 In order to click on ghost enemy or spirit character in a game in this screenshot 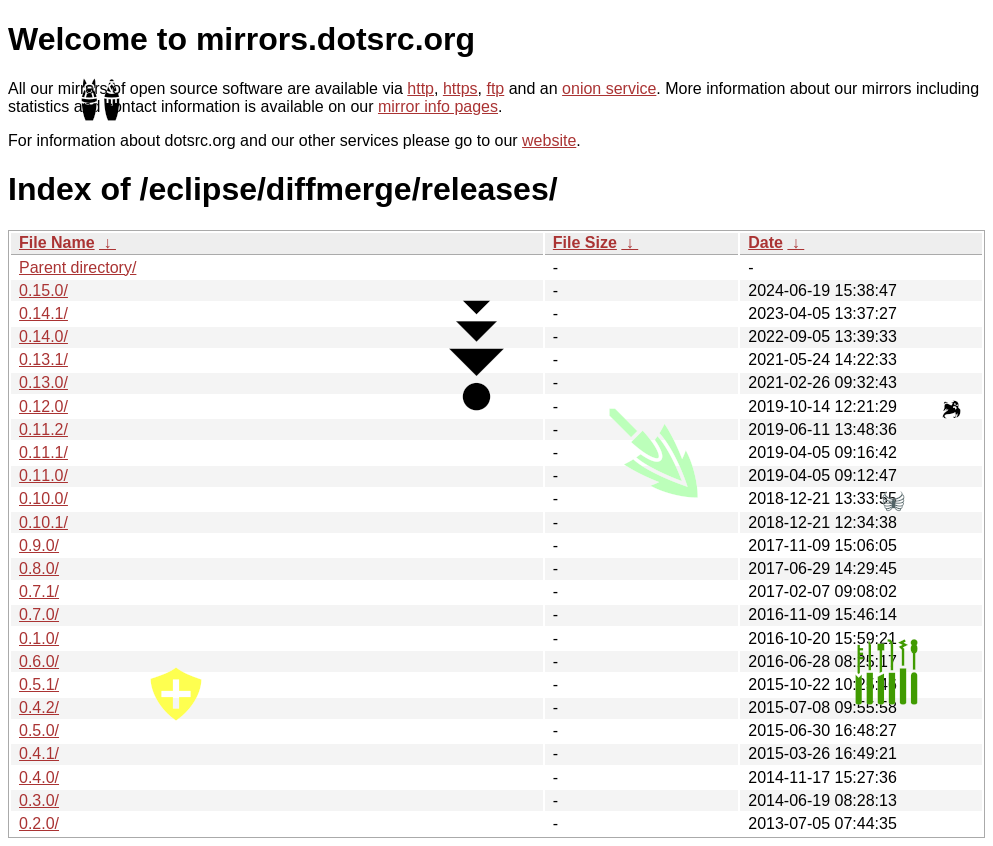, I will do `click(951, 409)`.